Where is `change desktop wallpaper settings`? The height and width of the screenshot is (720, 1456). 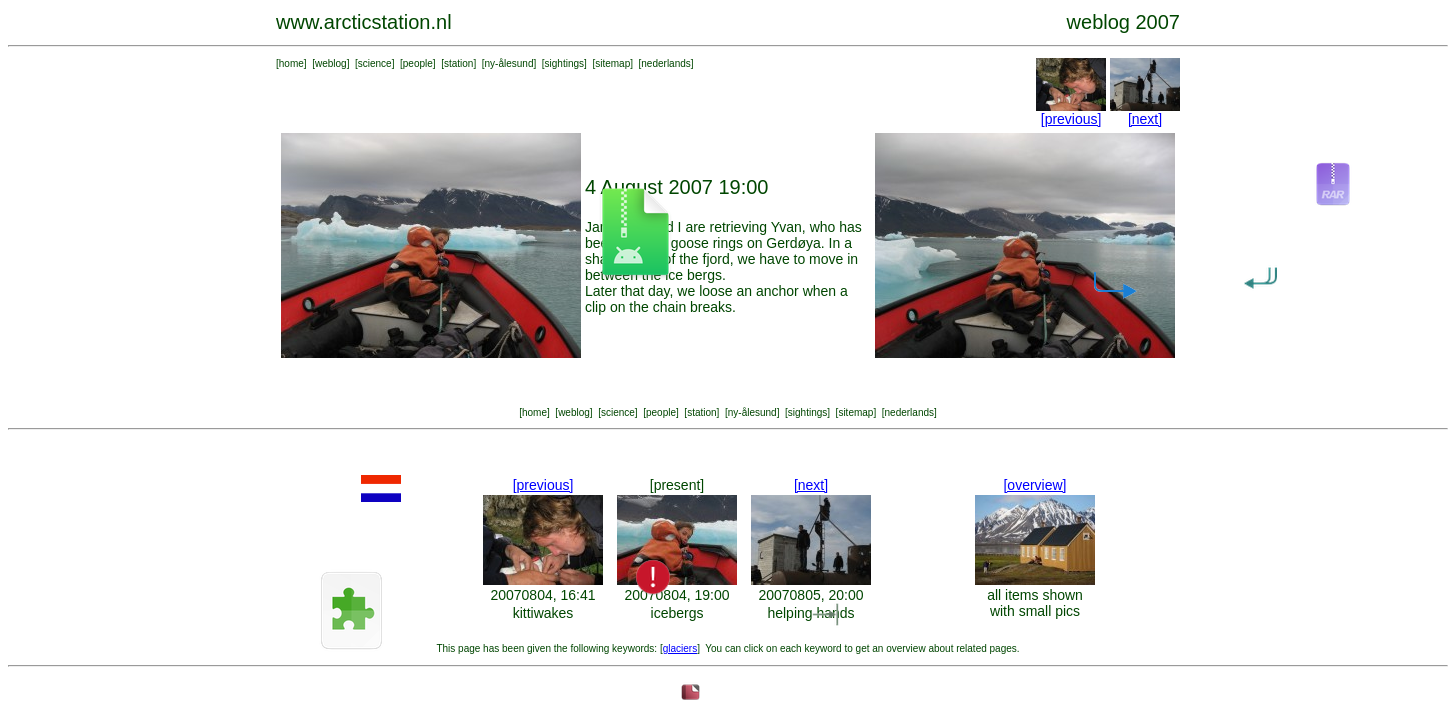 change desktop wallpaper settings is located at coordinates (690, 691).